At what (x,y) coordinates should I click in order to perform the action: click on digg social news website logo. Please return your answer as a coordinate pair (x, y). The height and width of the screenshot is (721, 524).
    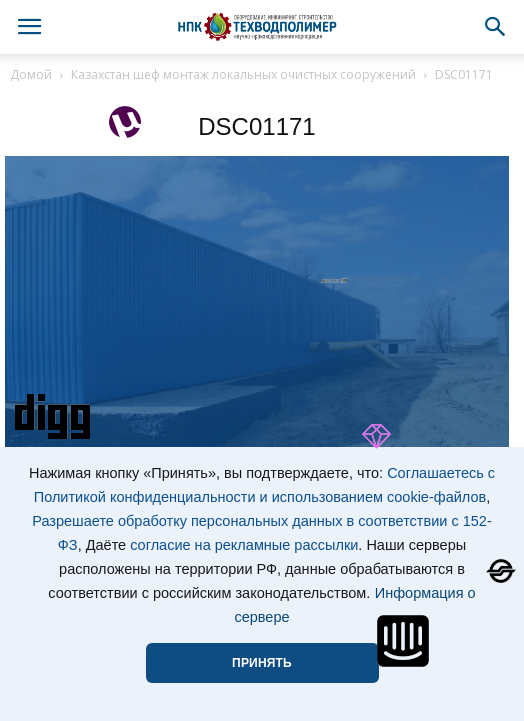
    Looking at the image, I should click on (52, 416).